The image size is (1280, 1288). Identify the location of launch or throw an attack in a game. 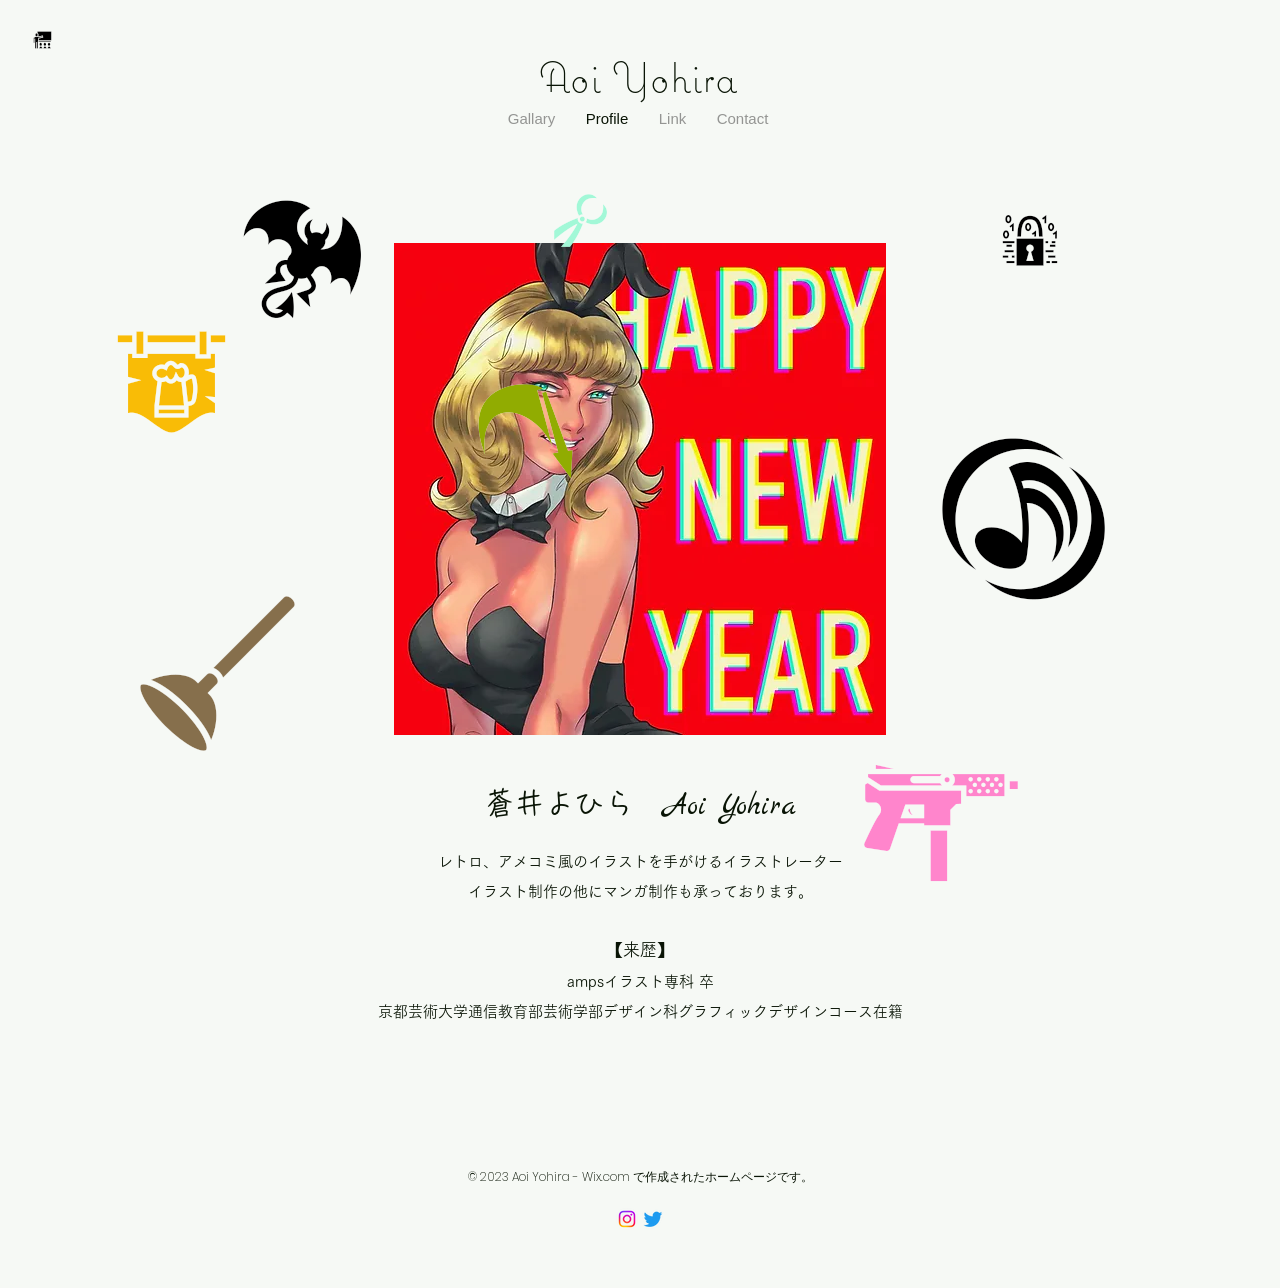
(525, 431).